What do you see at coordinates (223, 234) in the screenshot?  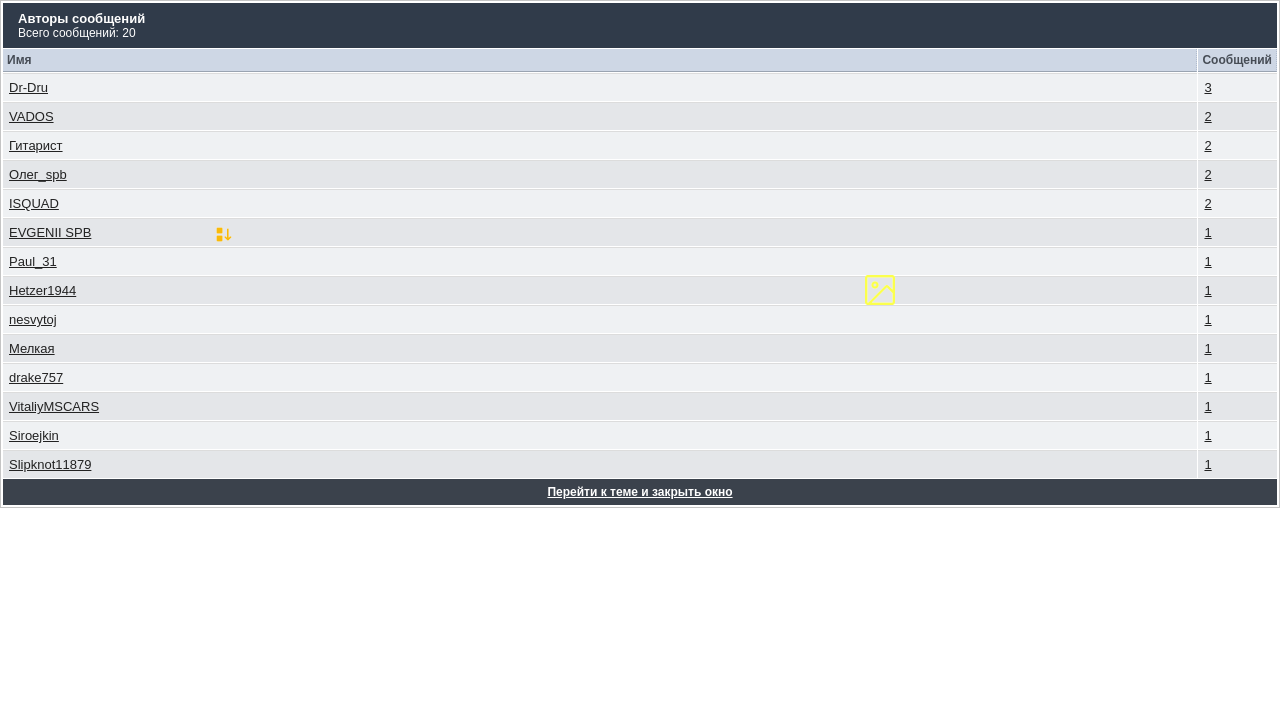 I see `sort items in descending order` at bounding box center [223, 234].